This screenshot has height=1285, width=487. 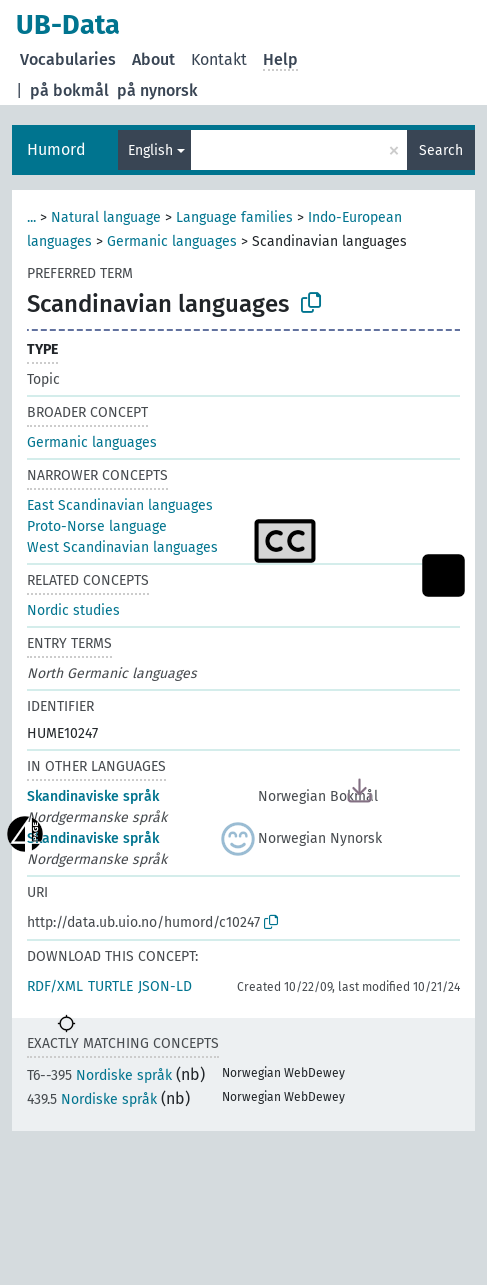 What do you see at coordinates (66, 1023) in the screenshot?
I see `GPS signal not yet acquired` at bounding box center [66, 1023].